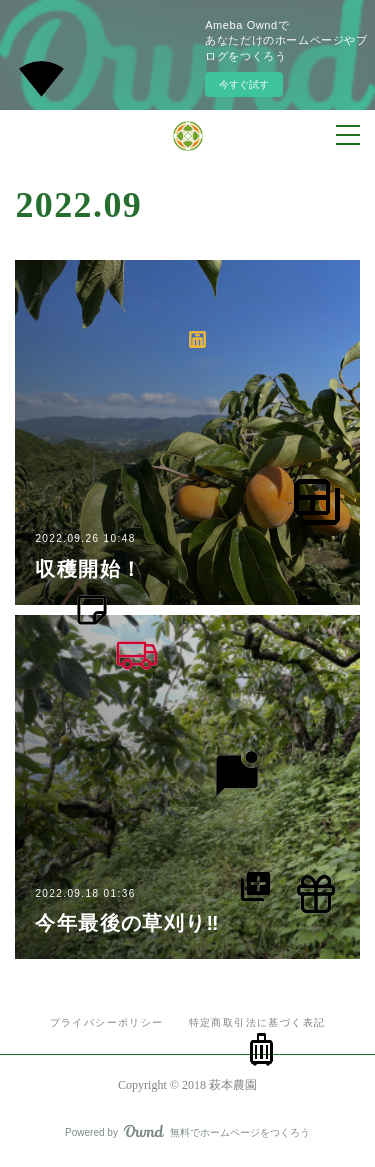 Image resolution: width=375 pixels, height=1167 pixels. Describe the element at coordinates (197, 339) in the screenshot. I see `indicates elevator access or location` at that location.